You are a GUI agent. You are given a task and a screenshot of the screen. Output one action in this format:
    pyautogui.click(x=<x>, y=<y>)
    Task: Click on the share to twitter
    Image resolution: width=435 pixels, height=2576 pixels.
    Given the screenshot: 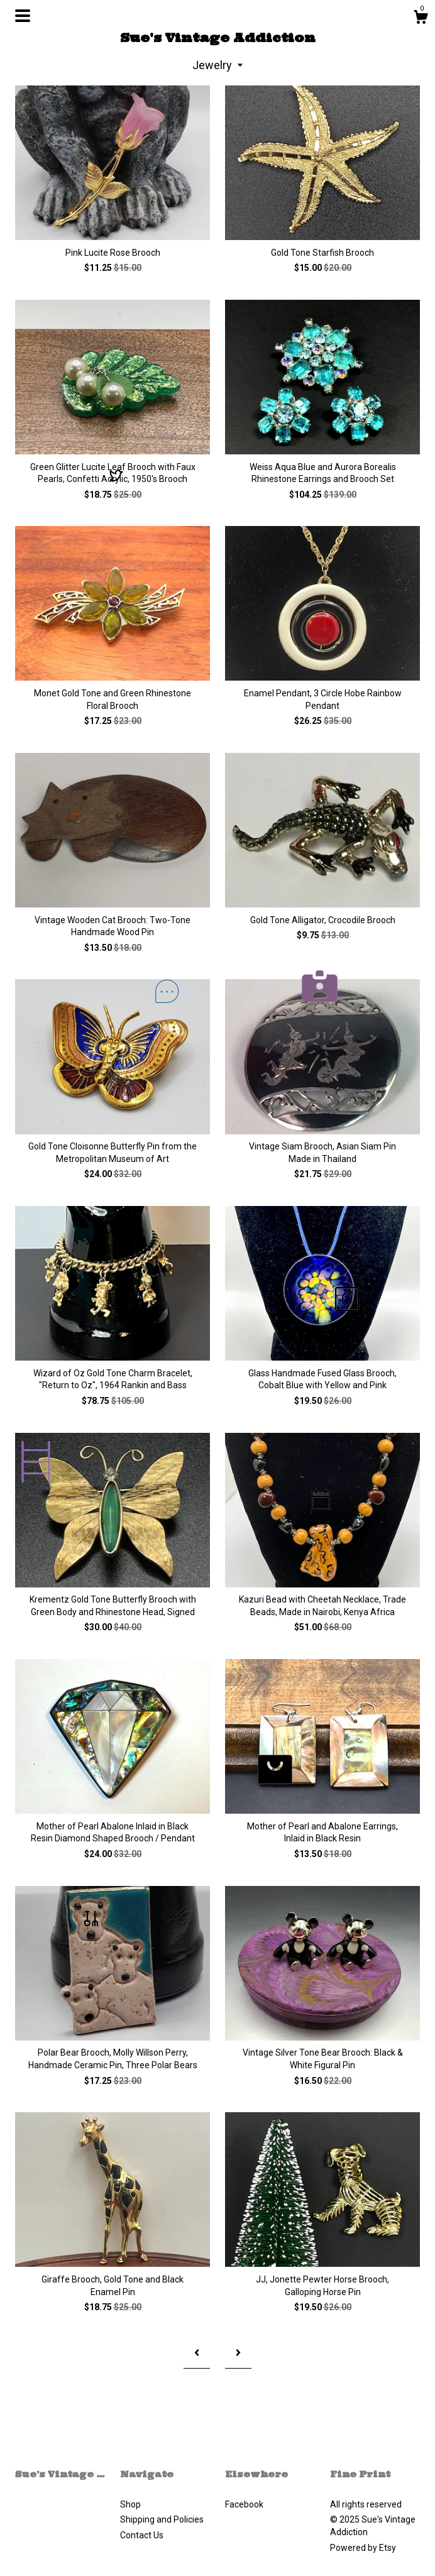 What is the action you would take?
    pyautogui.click(x=116, y=475)
    